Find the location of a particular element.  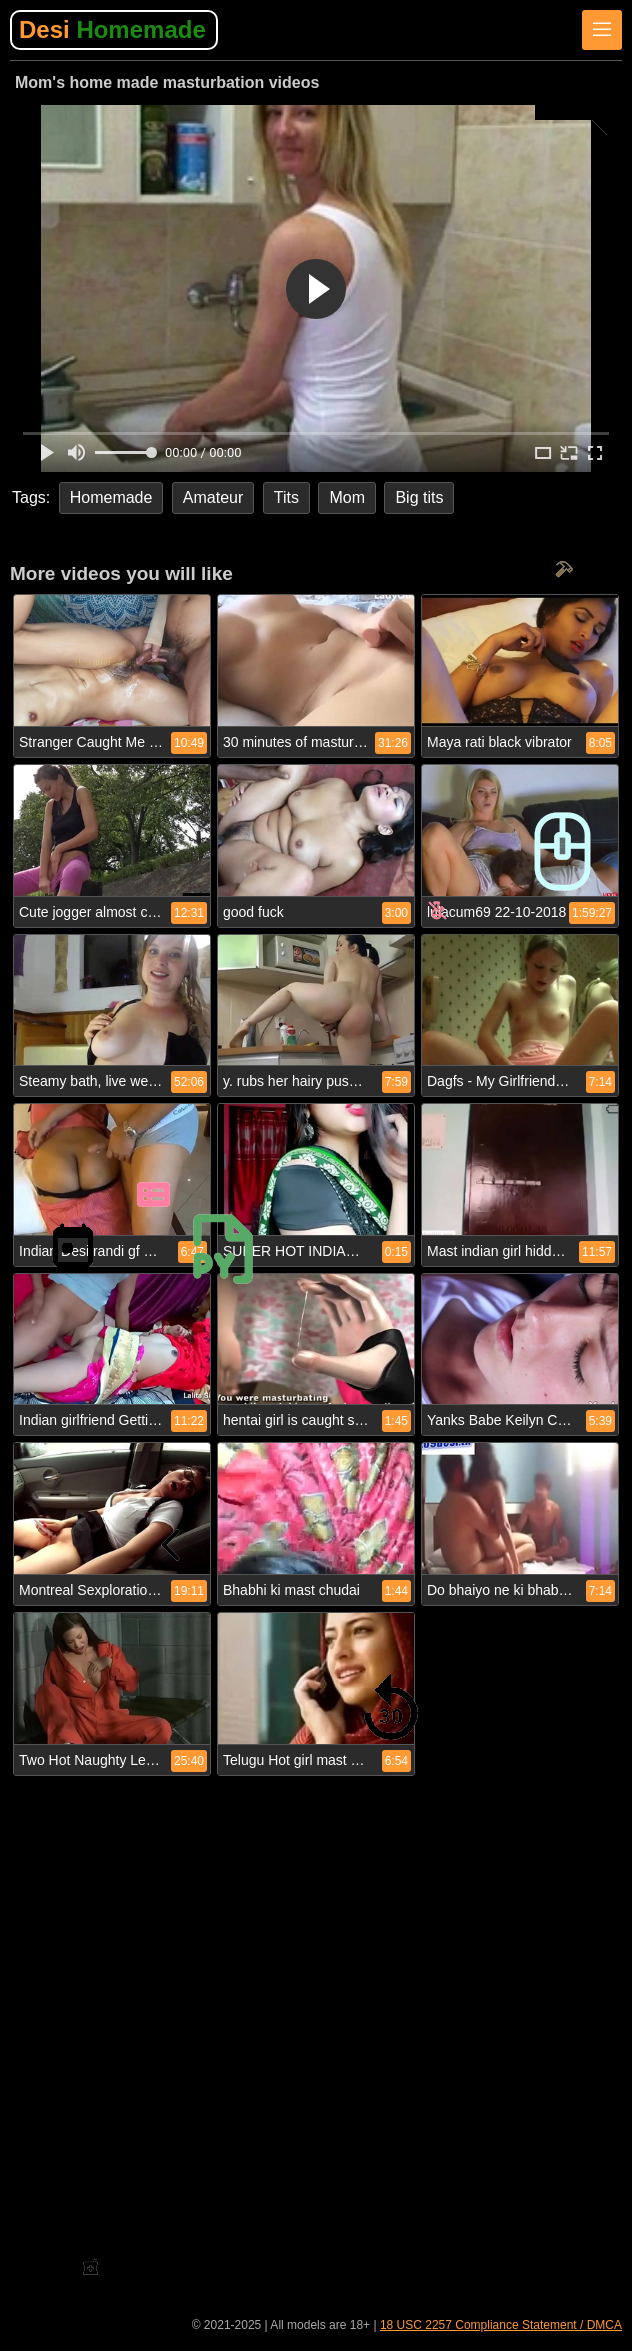

open comments section is located at coordinates (571, 99).